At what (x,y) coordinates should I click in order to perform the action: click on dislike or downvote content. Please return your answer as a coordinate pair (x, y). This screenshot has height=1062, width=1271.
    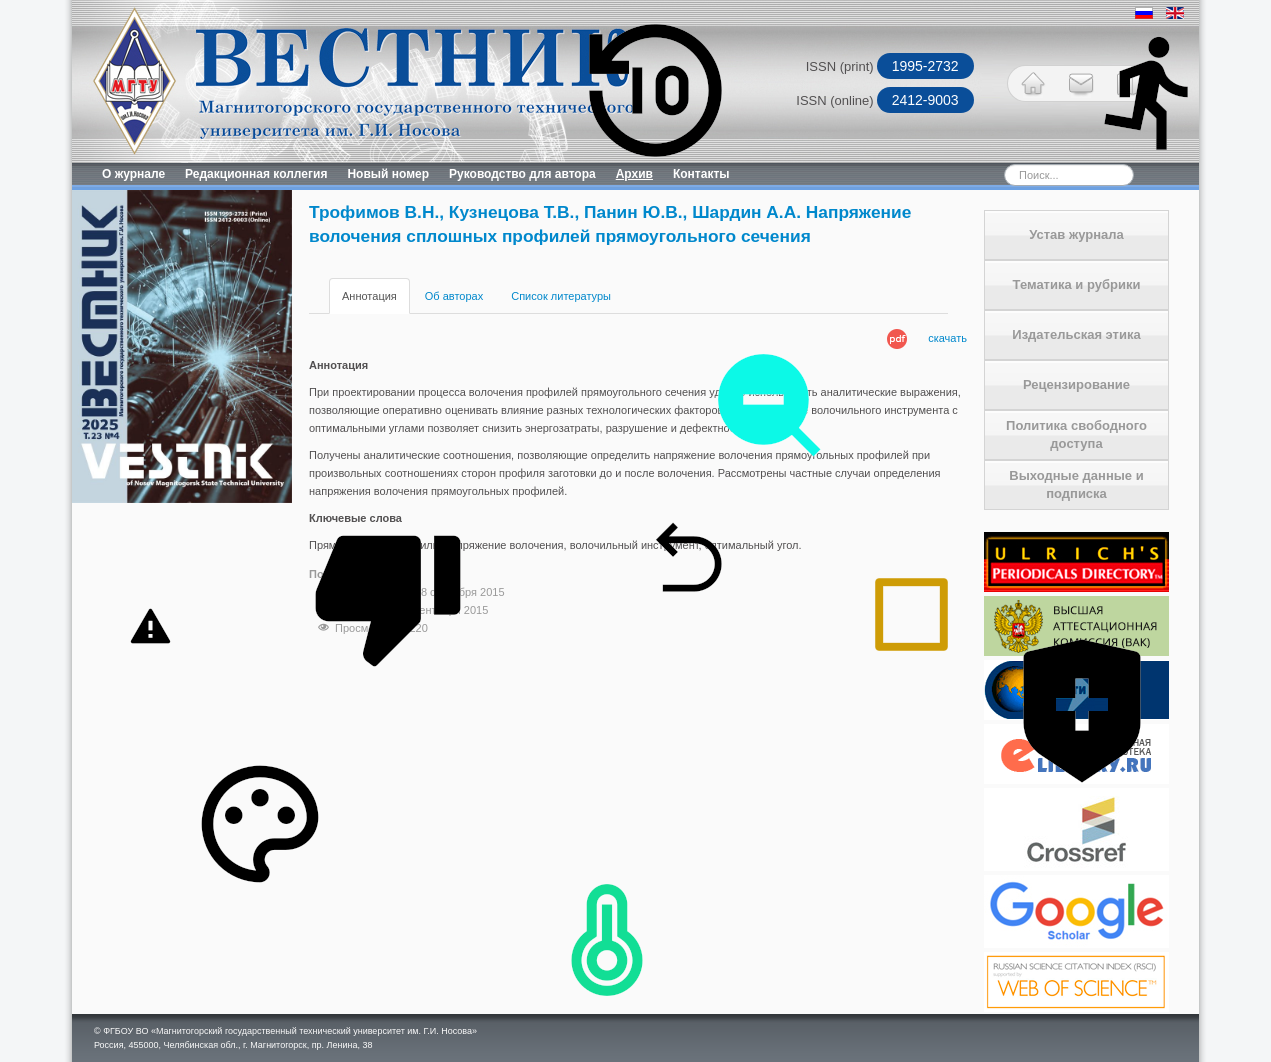
    Looking at the image, I should click on (388, 595).